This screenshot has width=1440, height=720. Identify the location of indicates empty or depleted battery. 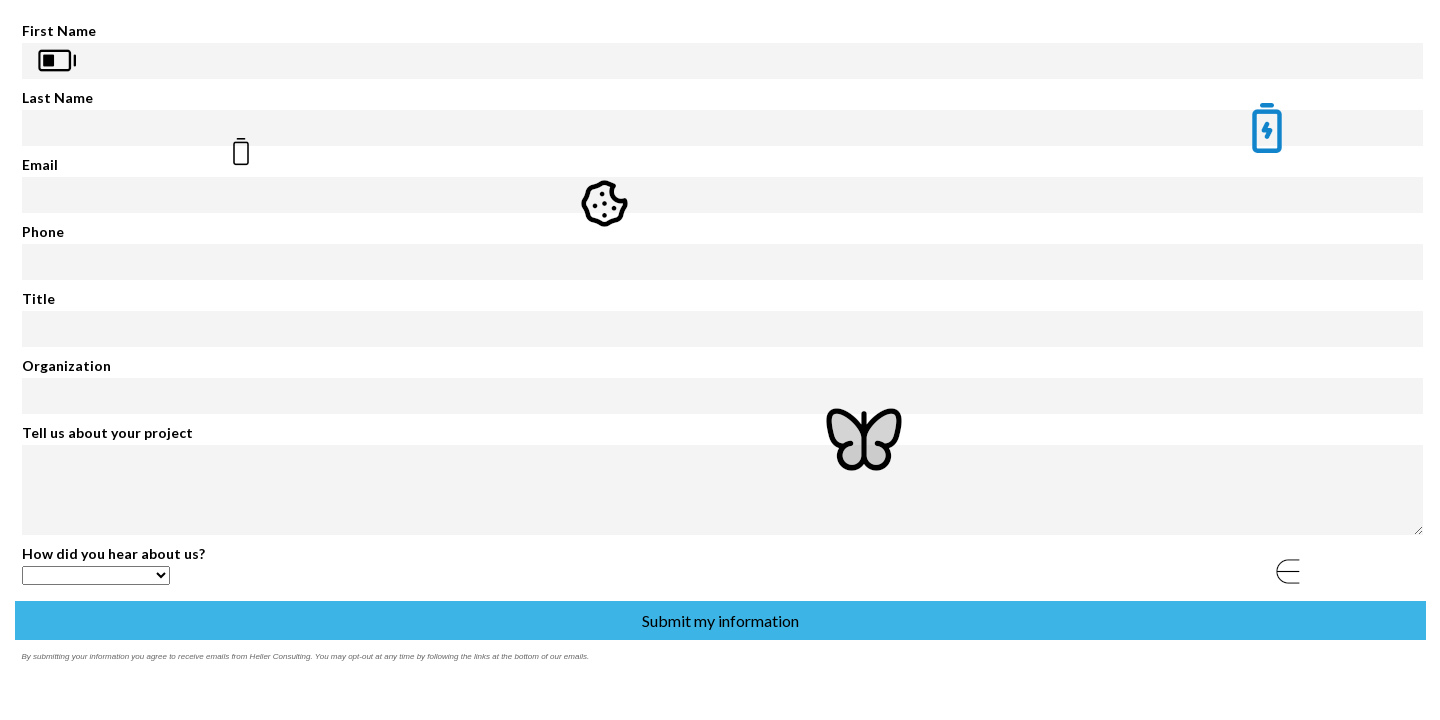
(241, 152).